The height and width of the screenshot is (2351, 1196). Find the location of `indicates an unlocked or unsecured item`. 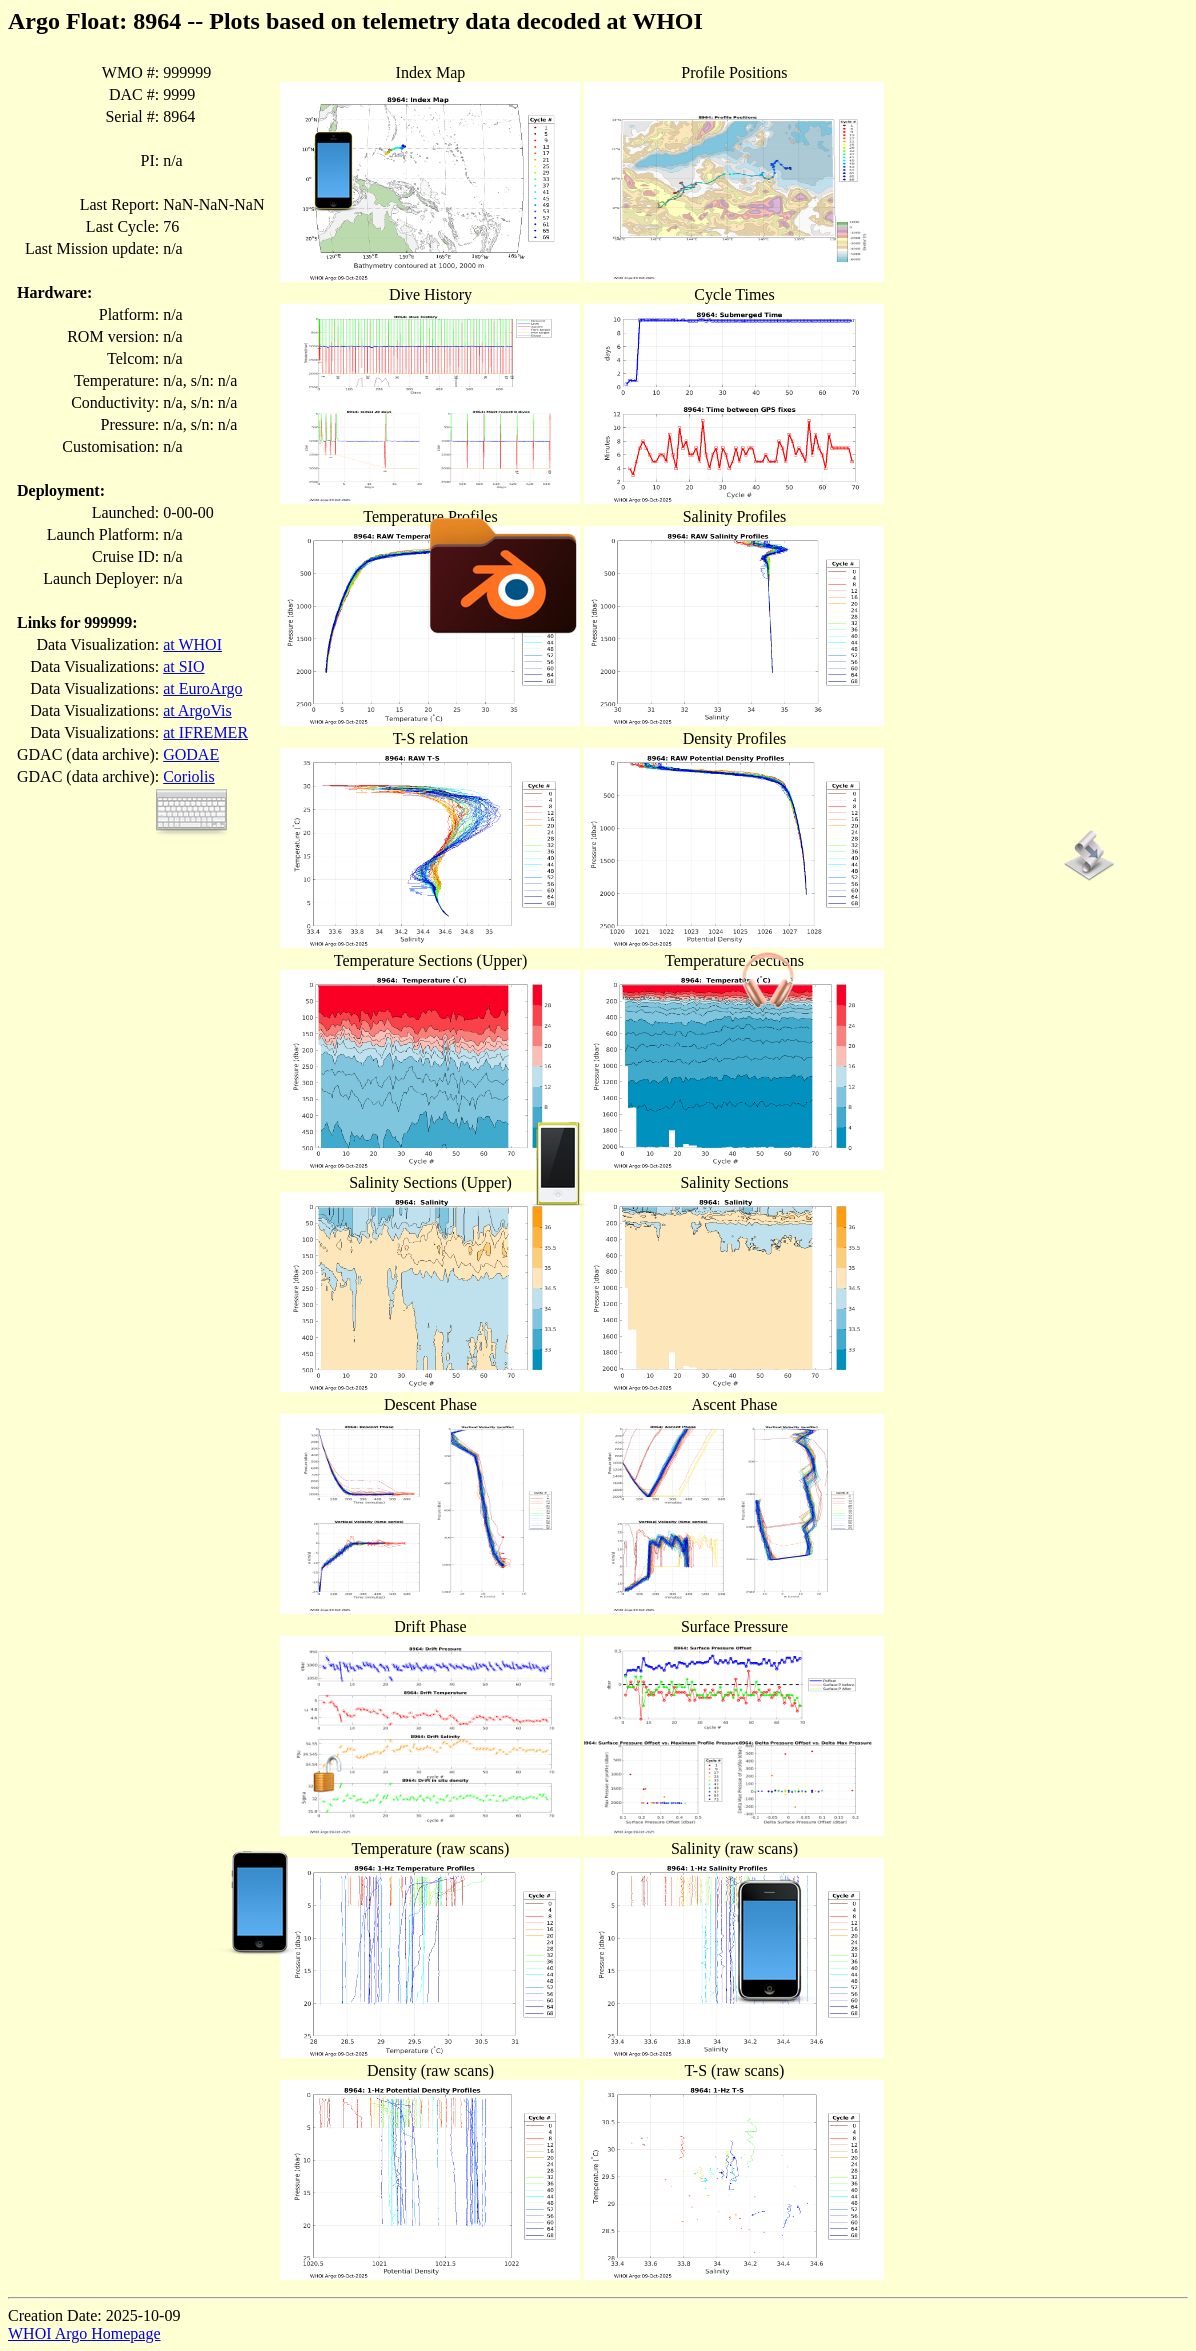

indicates an unlocked or unsecured item is located at coordinates (327, 1774).